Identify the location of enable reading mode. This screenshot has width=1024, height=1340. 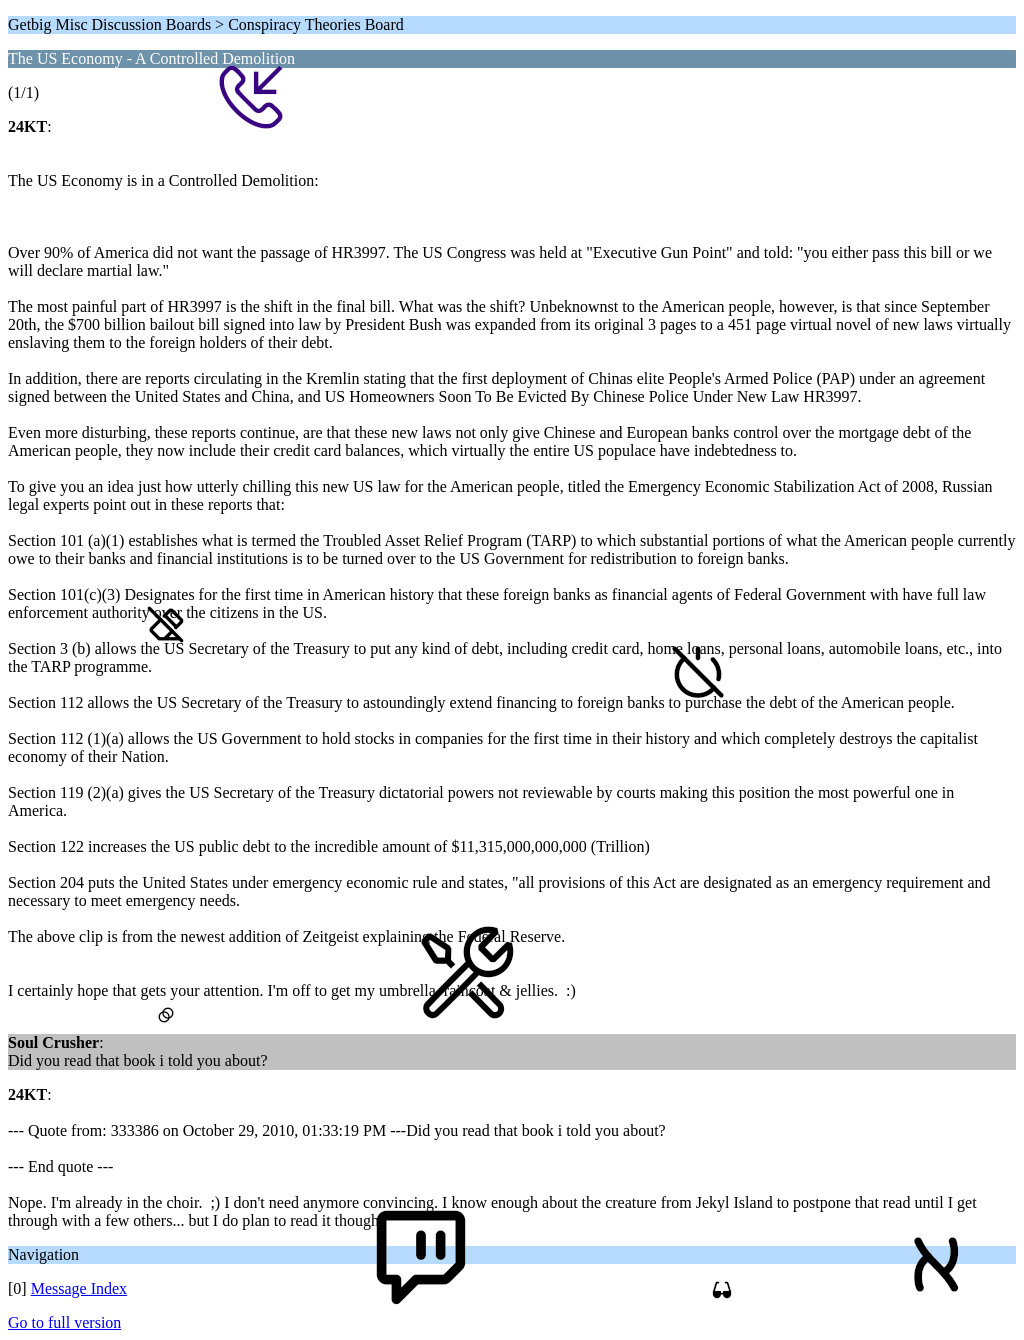
(722, 1290).